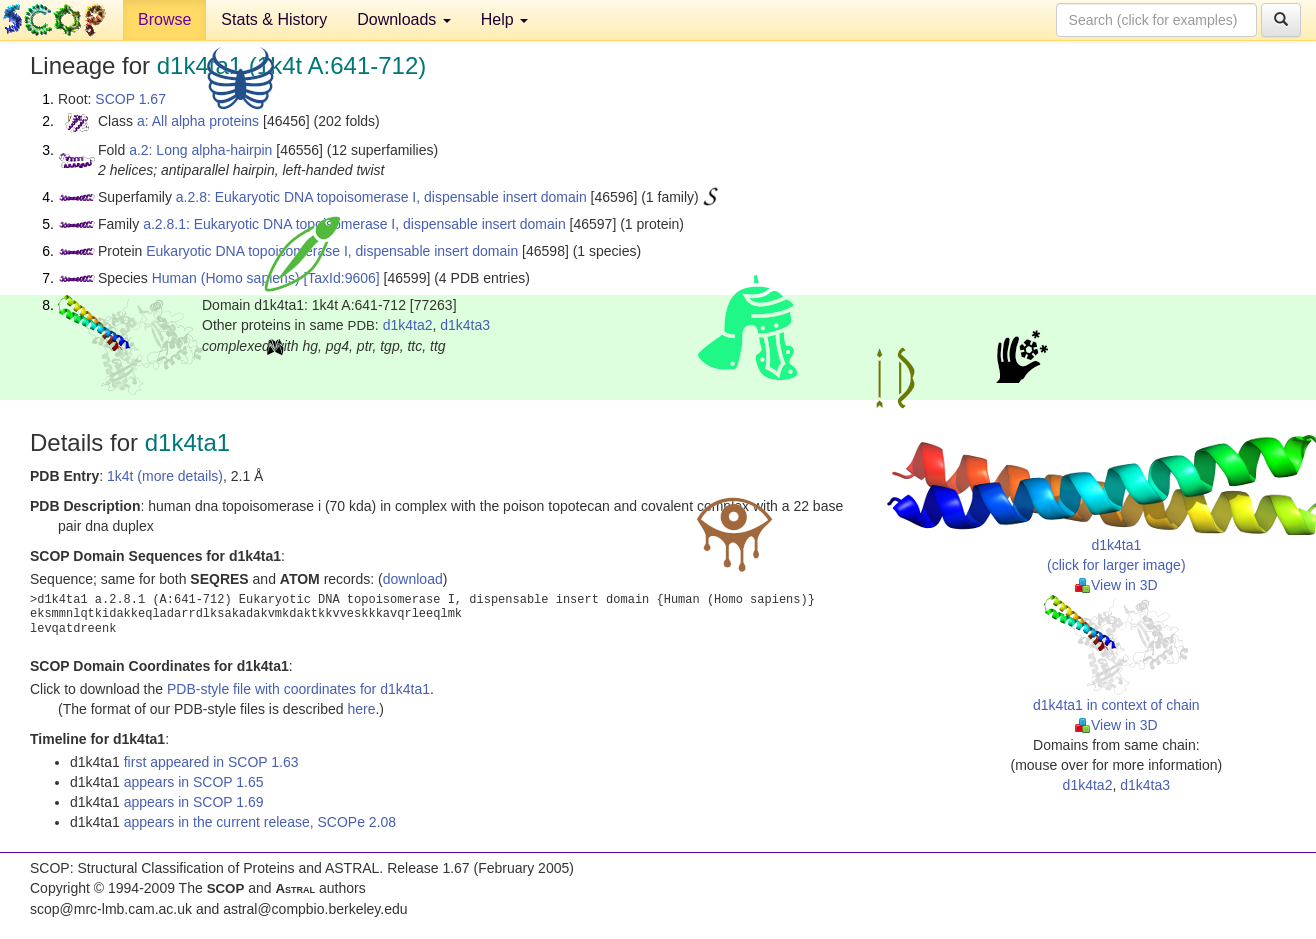  I want to click on indicates a horror or gore content warning, so click(734, 534).